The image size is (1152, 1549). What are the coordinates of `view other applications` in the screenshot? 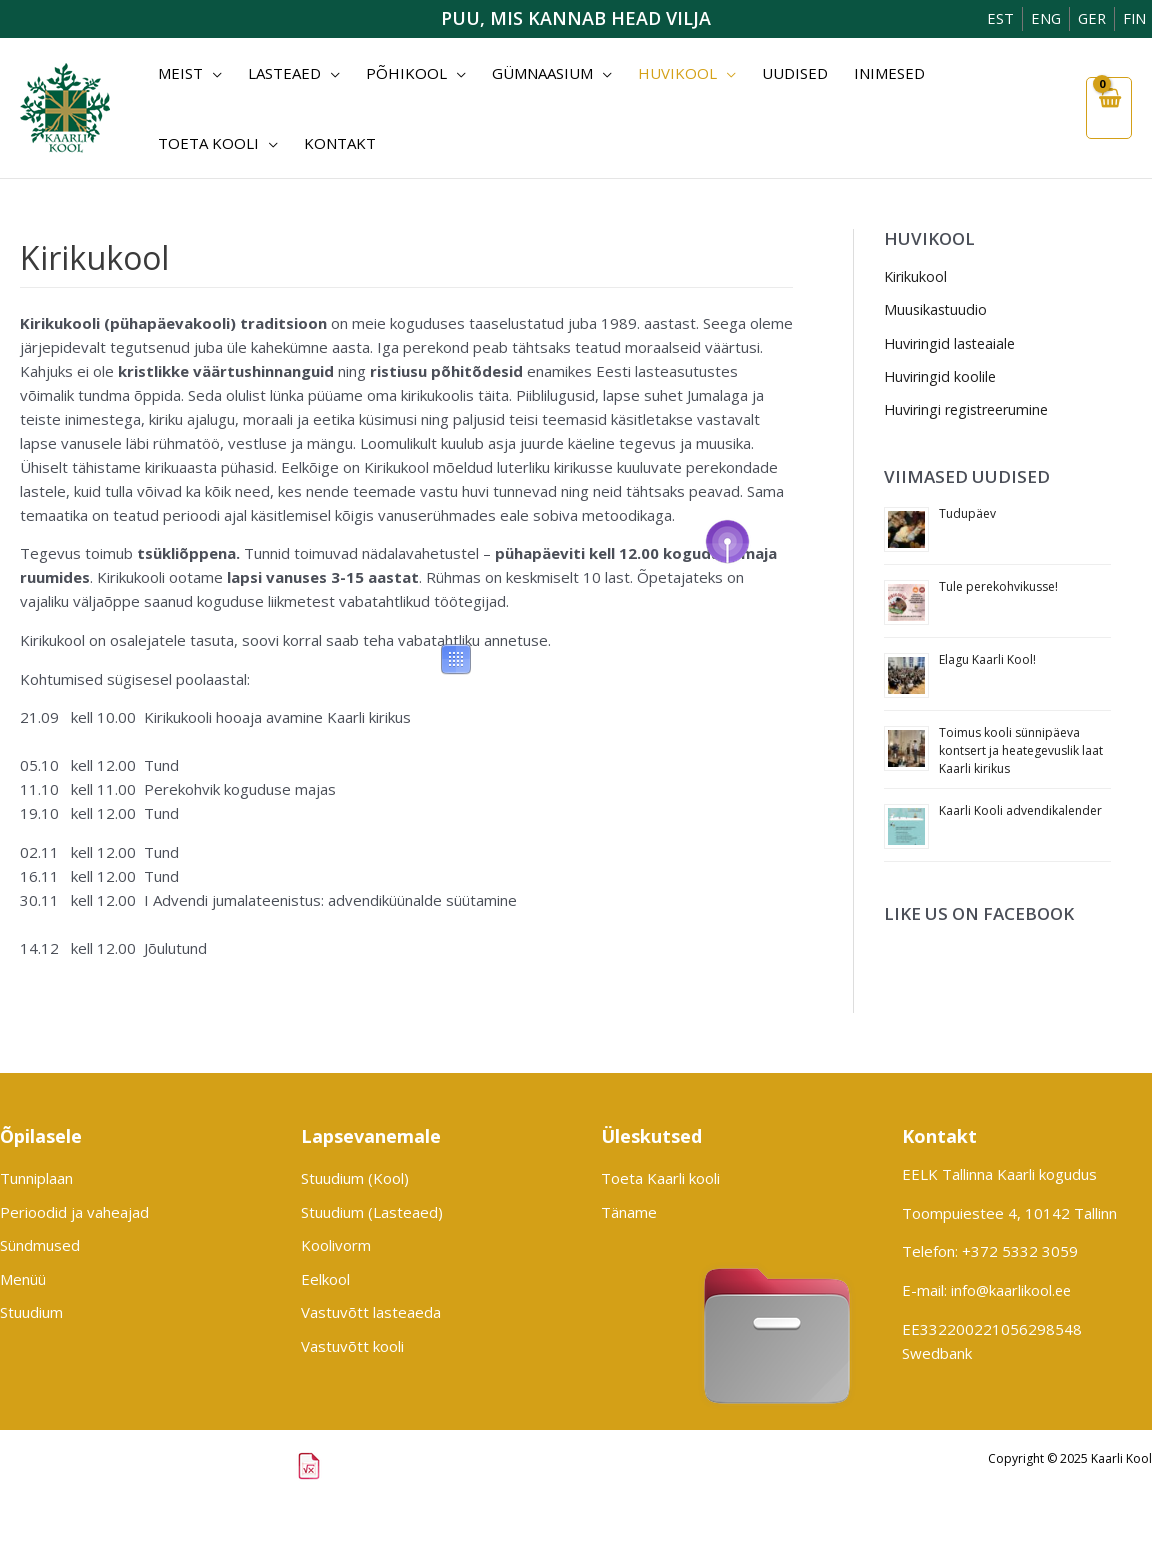 It's located at (456, 659).